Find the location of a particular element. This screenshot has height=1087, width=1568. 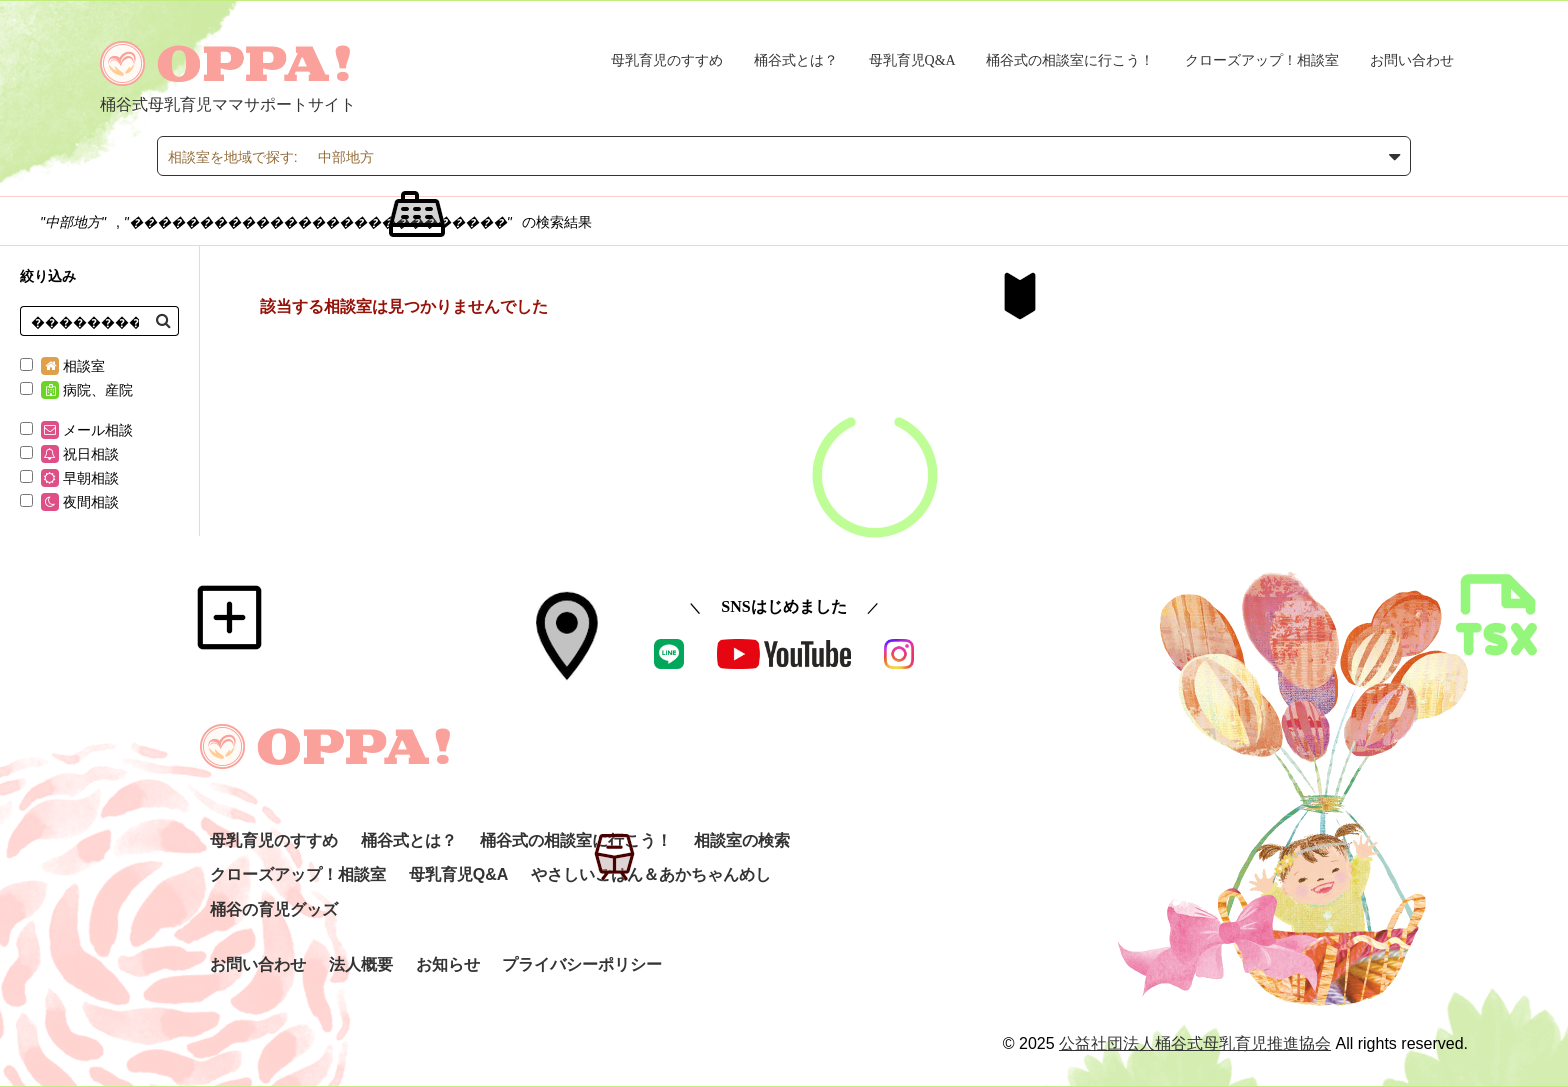

add a new item is located at coordinates (229, 617).